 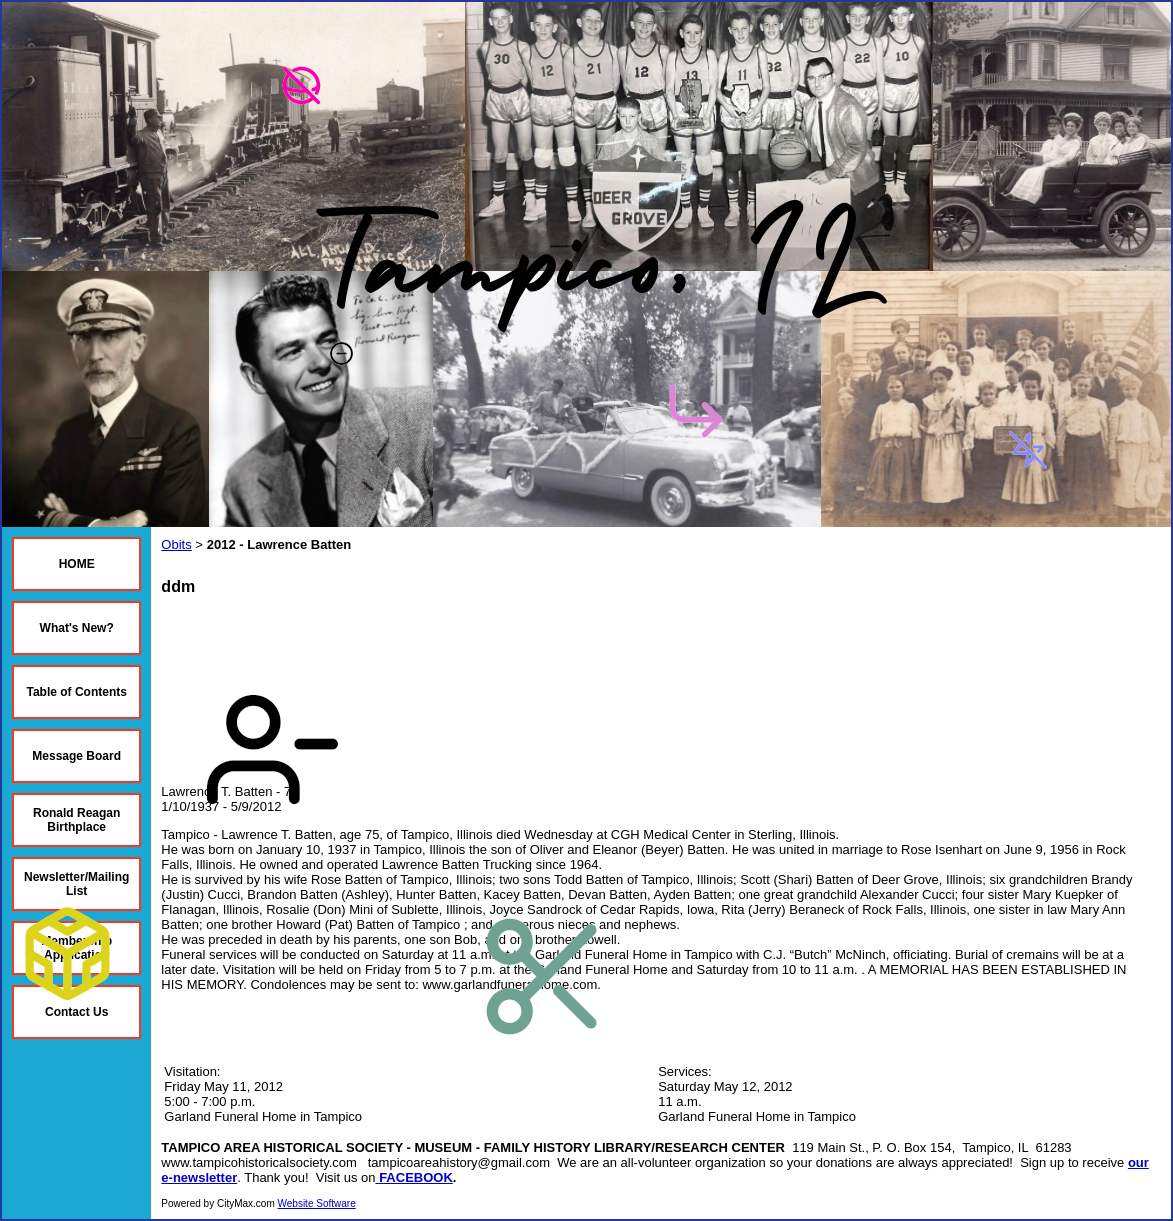 What do you see at coordinates (1028, 450) in the screenshot?
I see `disable flash or lightning mode` at bounding box center [1028, 450].